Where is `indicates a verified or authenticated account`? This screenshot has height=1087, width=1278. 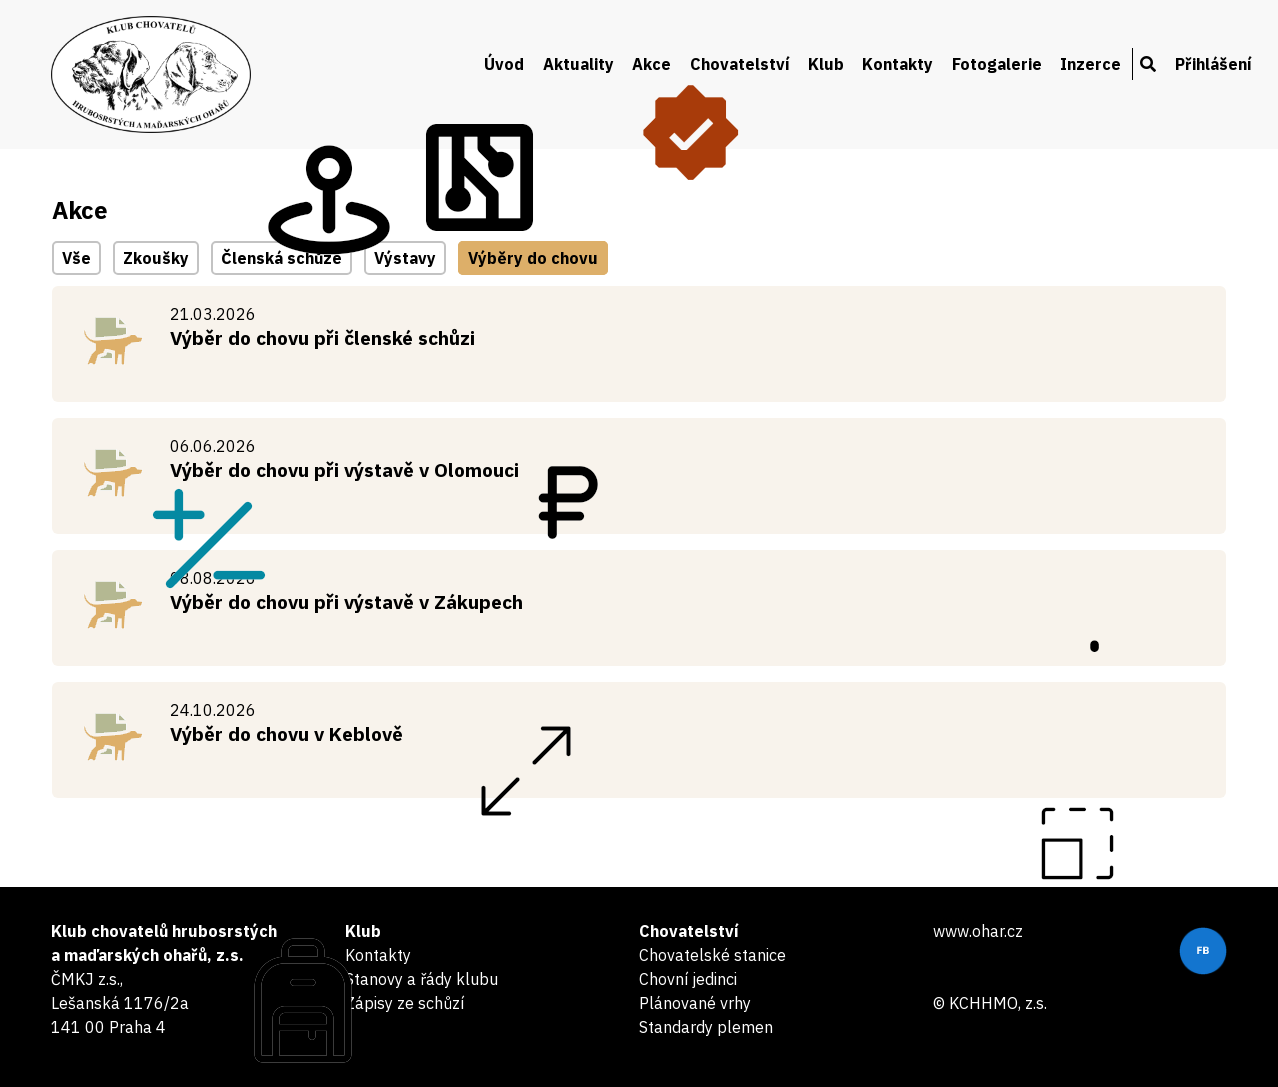
indicates a verified or authenticated account is located at coordinates (690, 132).